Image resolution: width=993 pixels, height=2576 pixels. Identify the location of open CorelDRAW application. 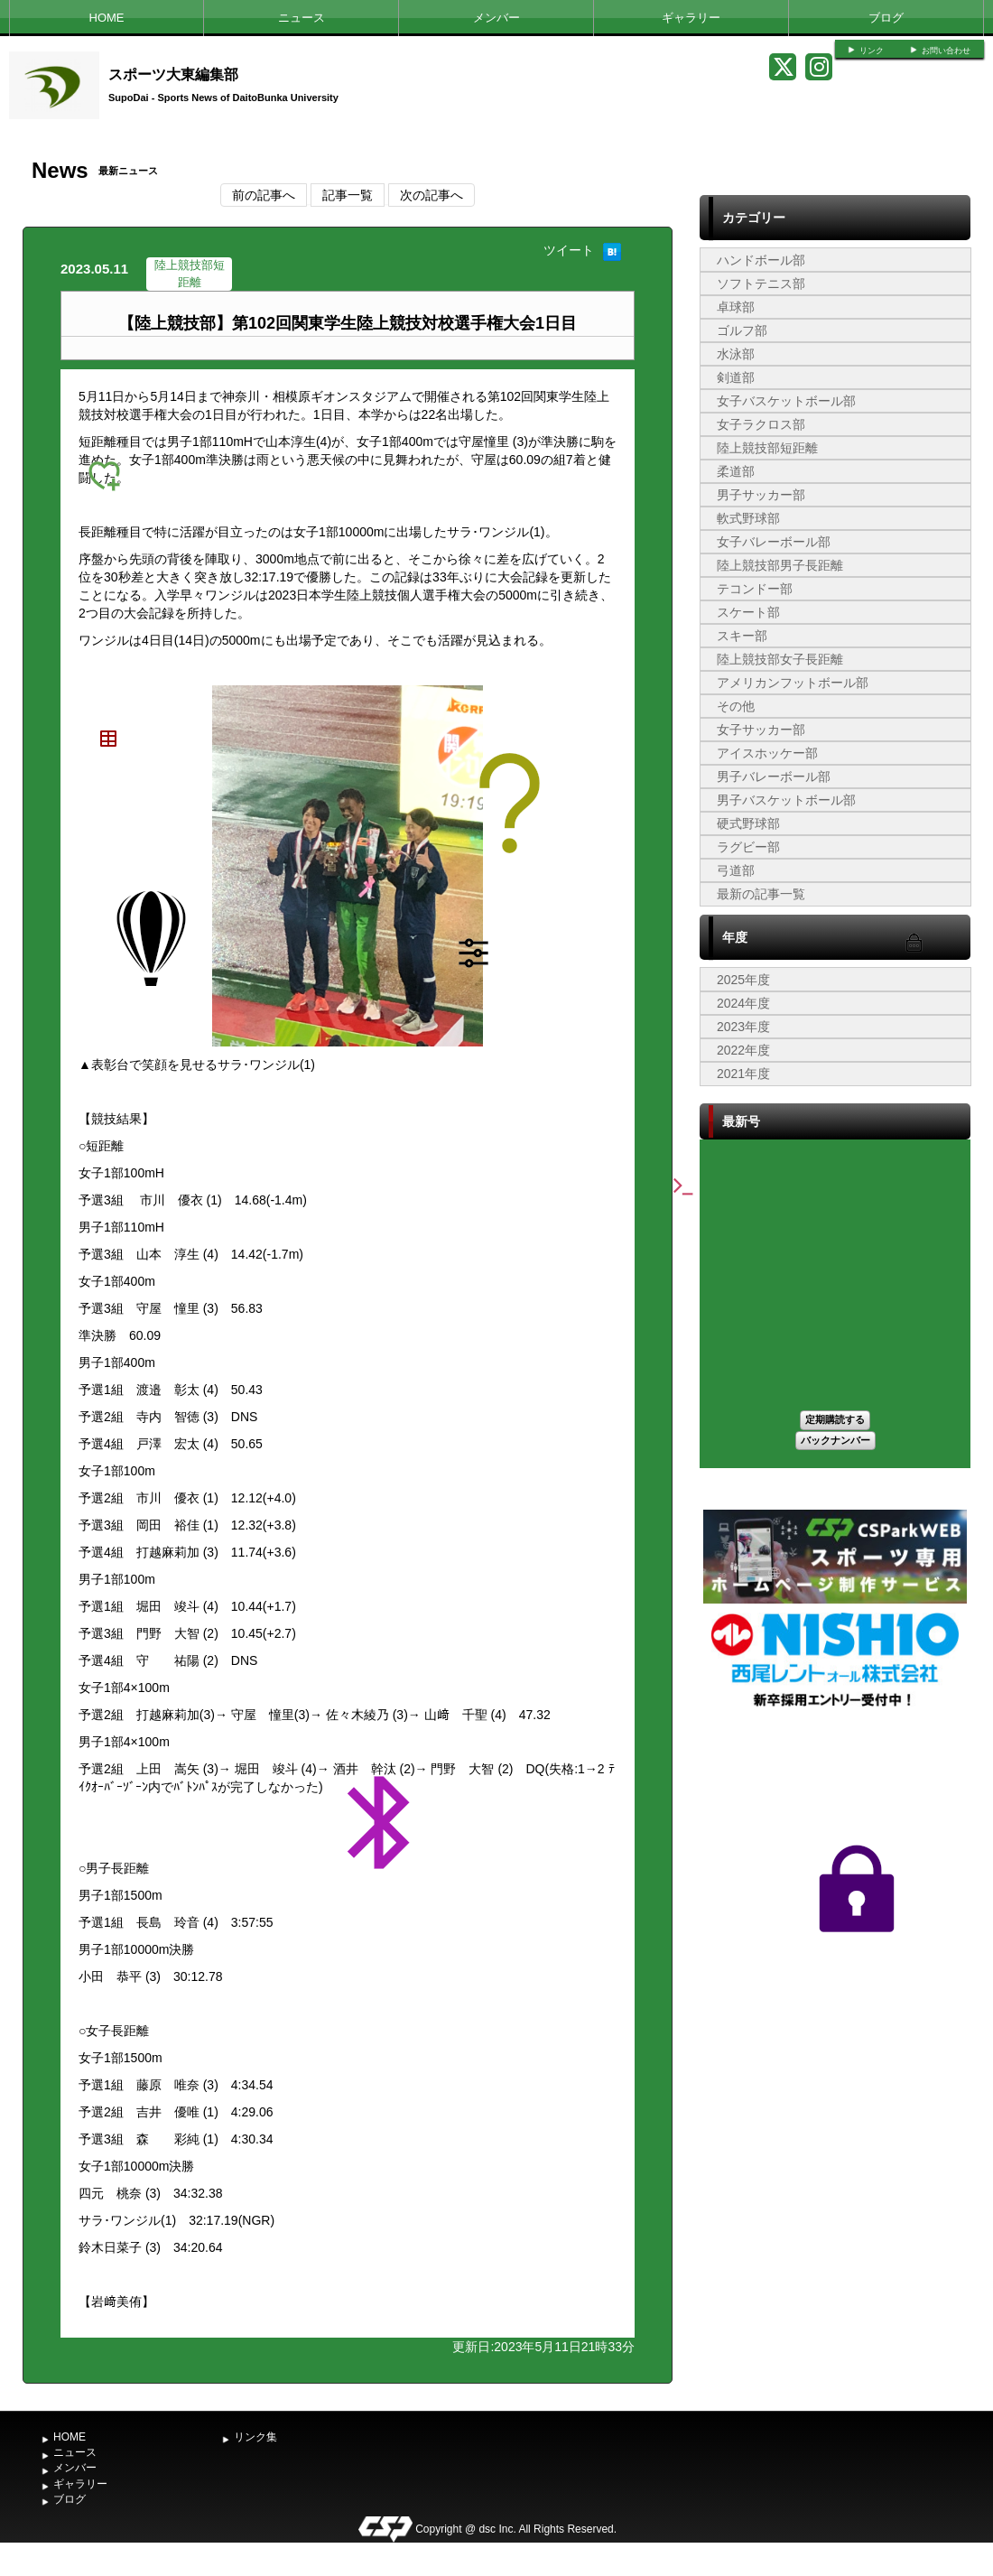
(151, 938).